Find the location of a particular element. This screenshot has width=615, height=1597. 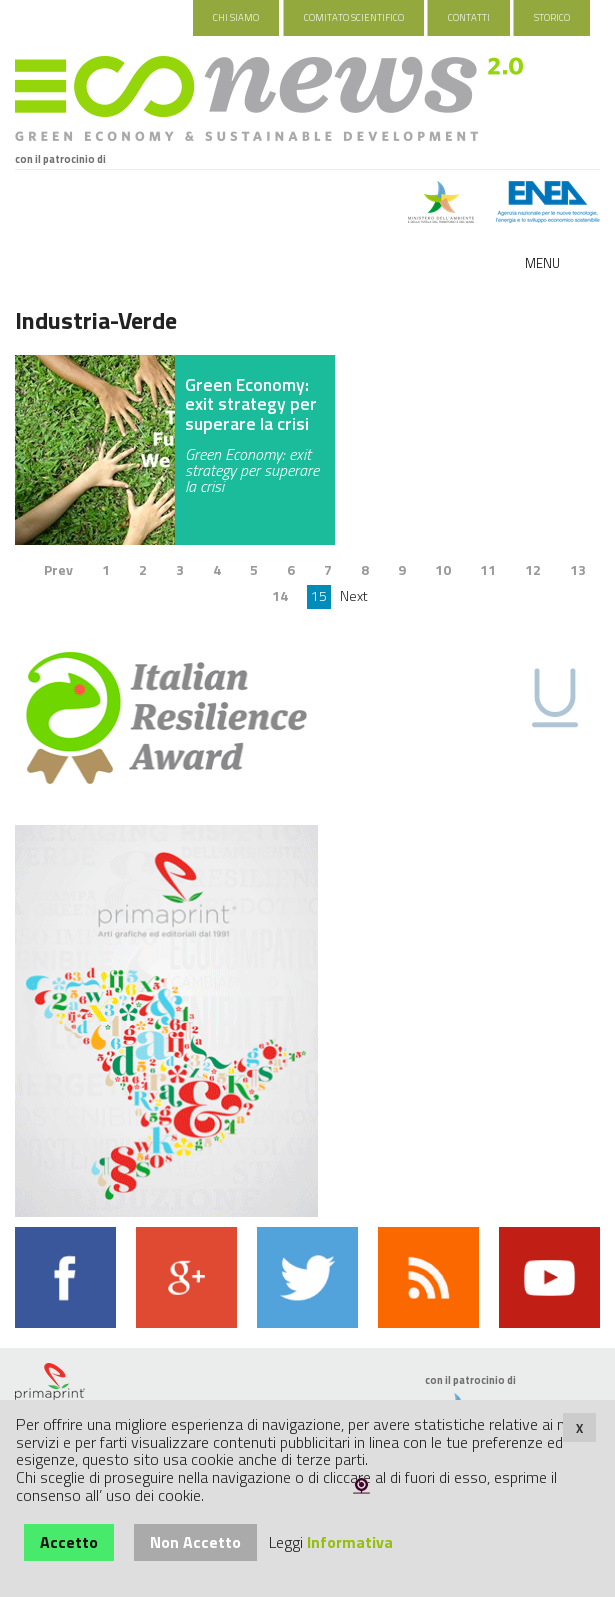

apply underline formatting to selected text is located at coordinates (555, 694).